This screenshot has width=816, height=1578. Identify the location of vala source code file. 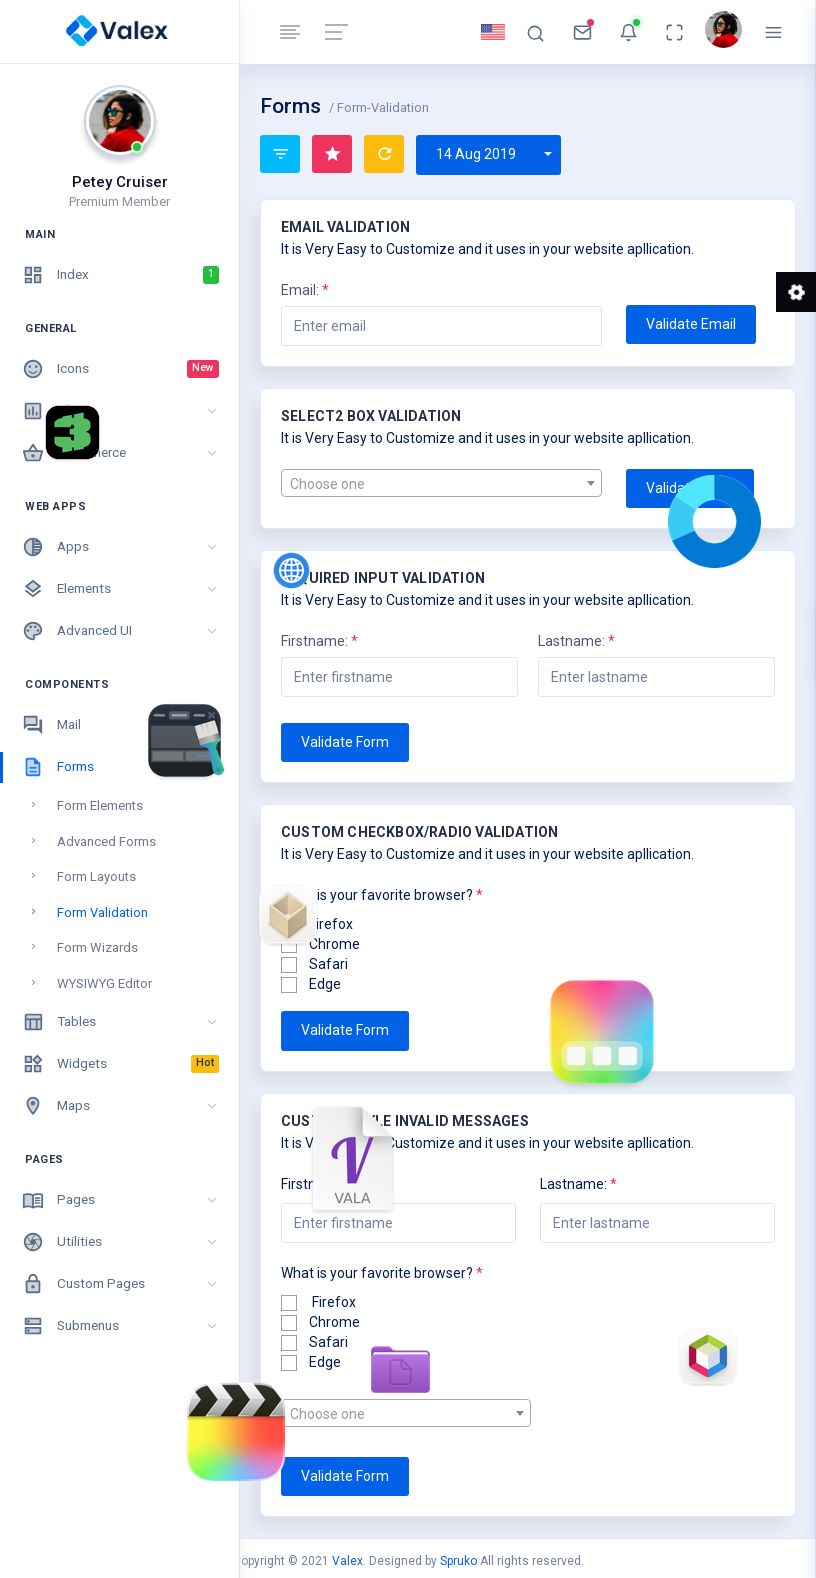
(352, 1160).